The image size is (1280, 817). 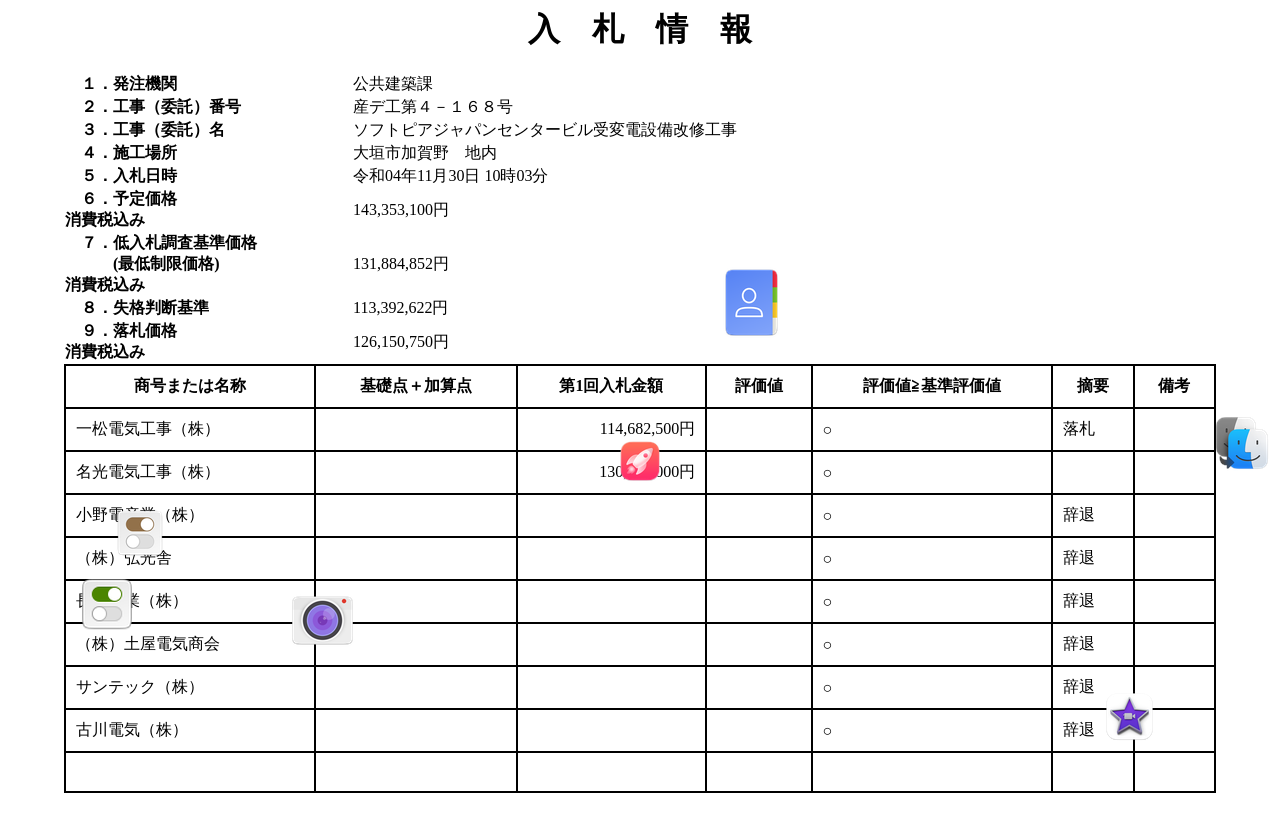 I want to click on open desktop preferences or settings, so click(x=107, y=604).